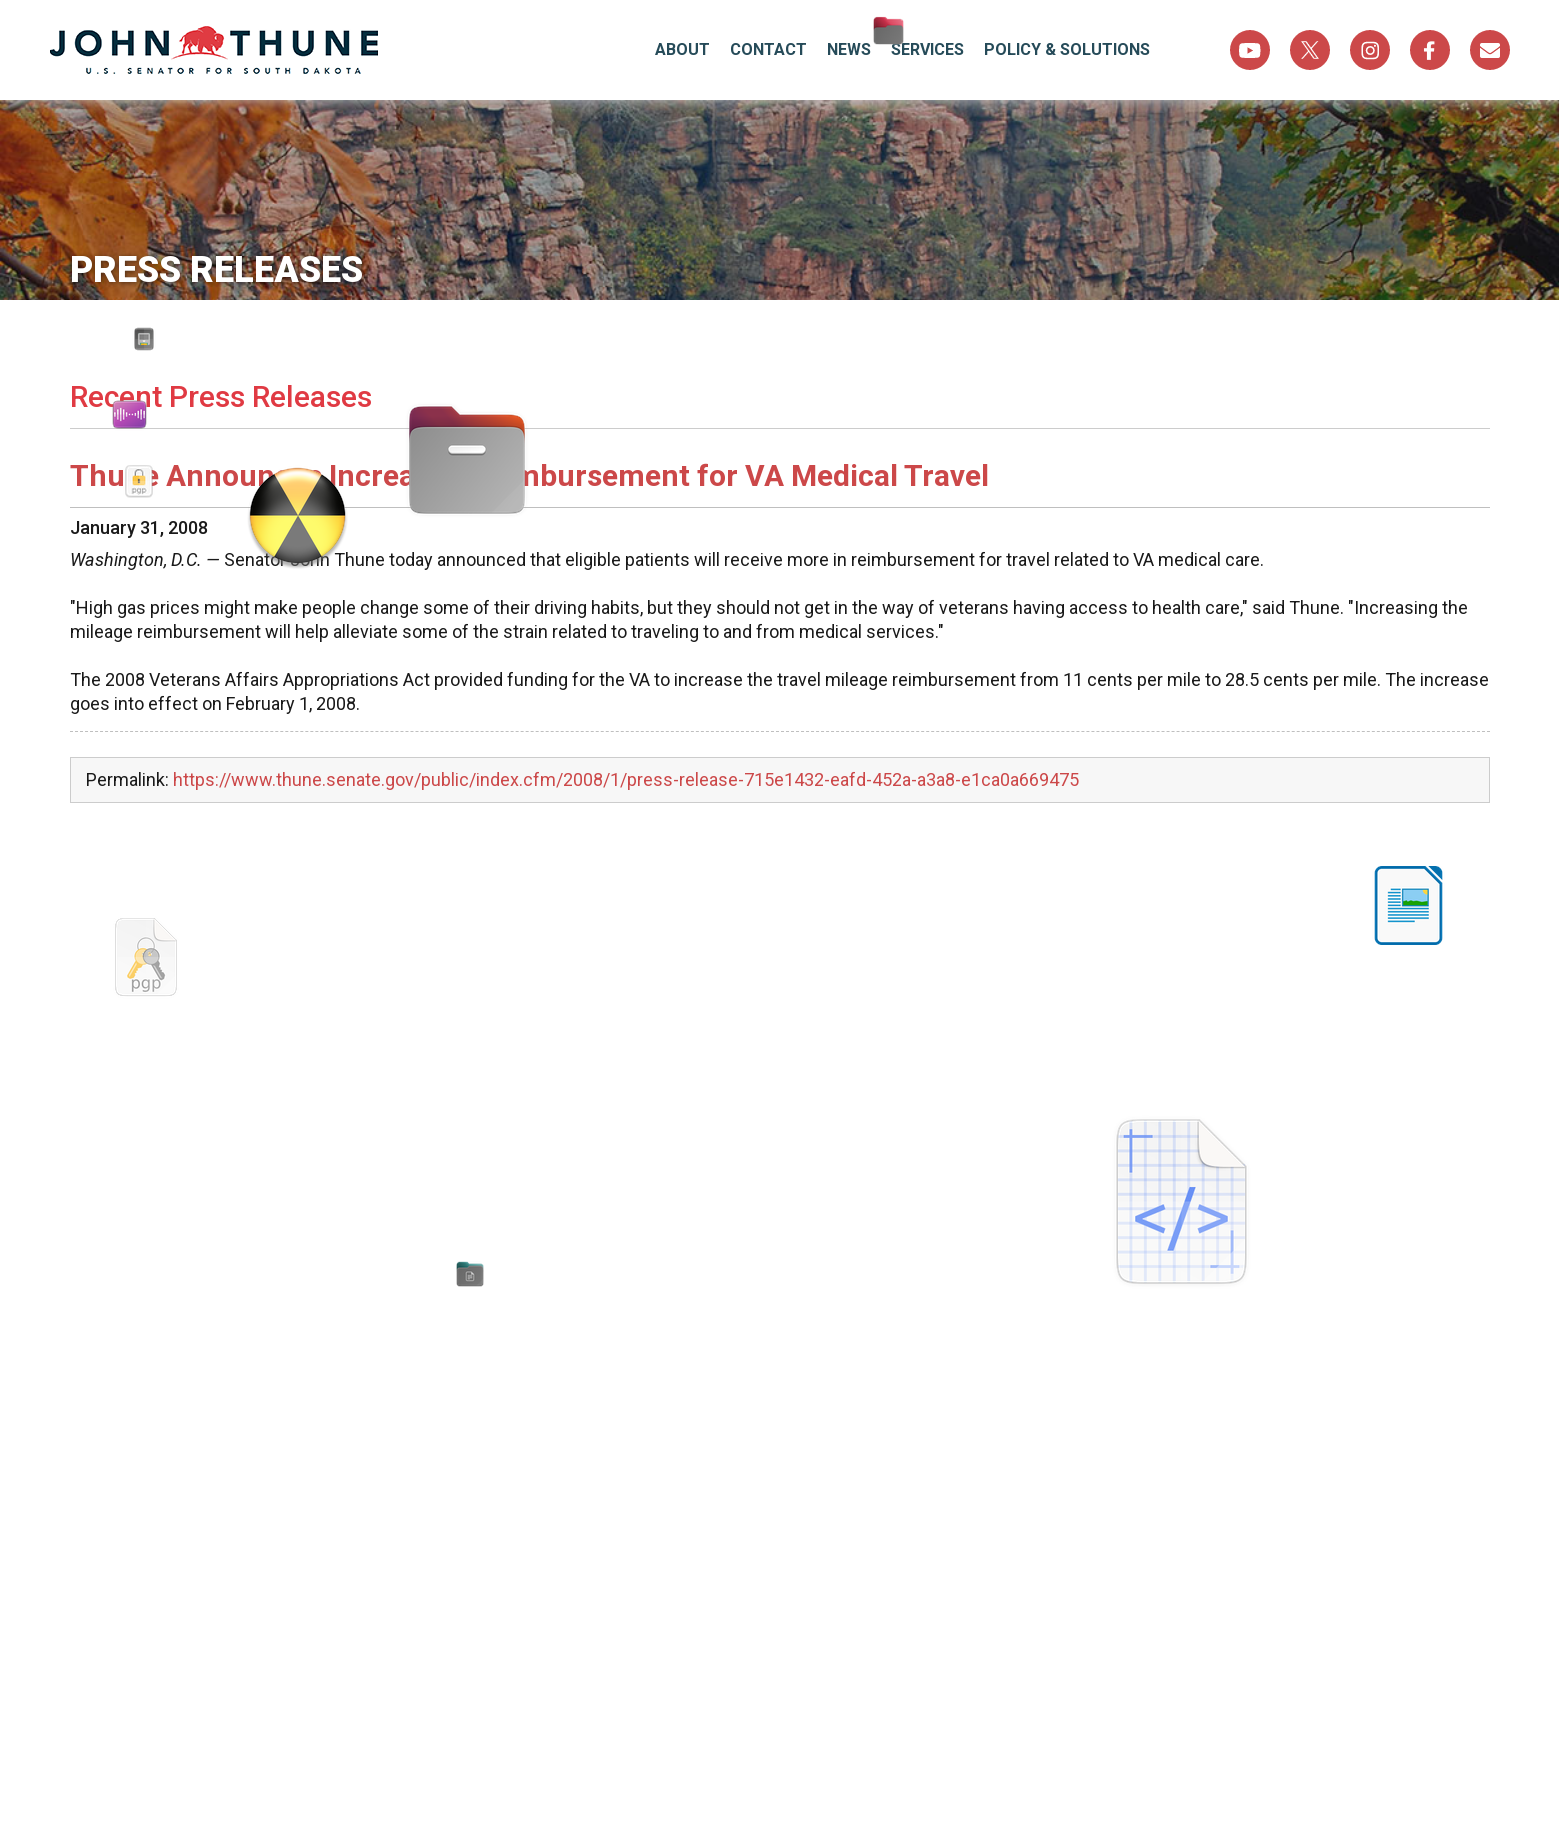 Image resolution: width=1559 pixels, height=1833 pixels. I want to click on open a libreoffice writer document, so click(1408, 905).